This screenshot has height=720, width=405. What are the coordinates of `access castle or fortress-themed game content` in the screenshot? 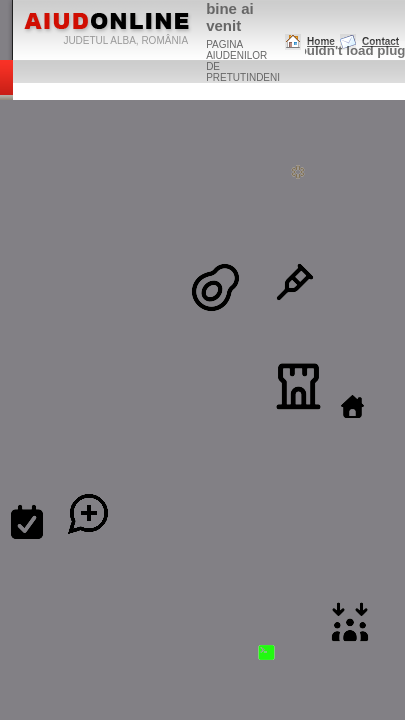 It's located at (298, 385).